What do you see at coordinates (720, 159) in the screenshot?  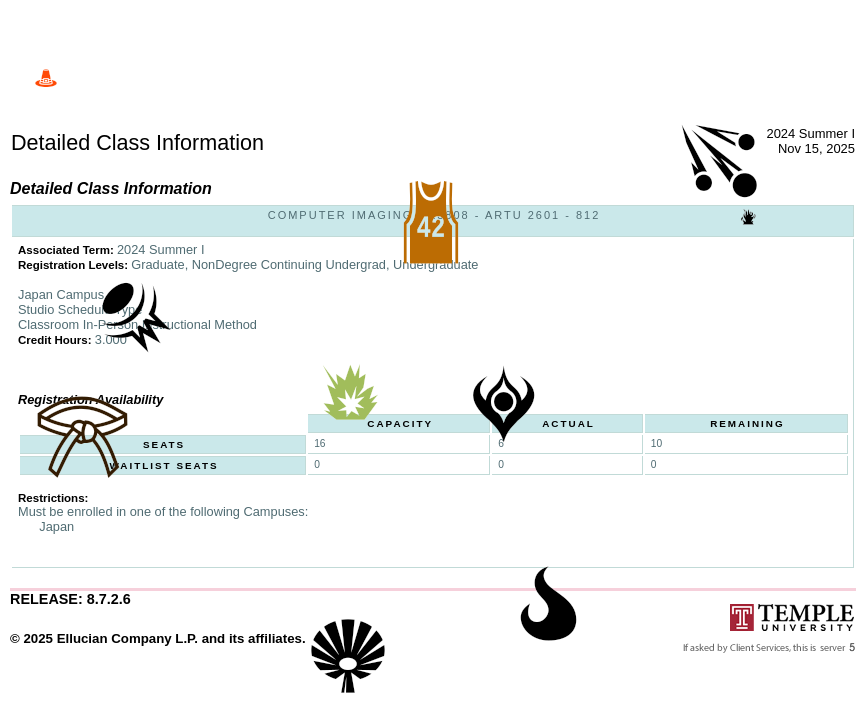 I see `launch projectiles or balls` at bounding box center [720, 159].